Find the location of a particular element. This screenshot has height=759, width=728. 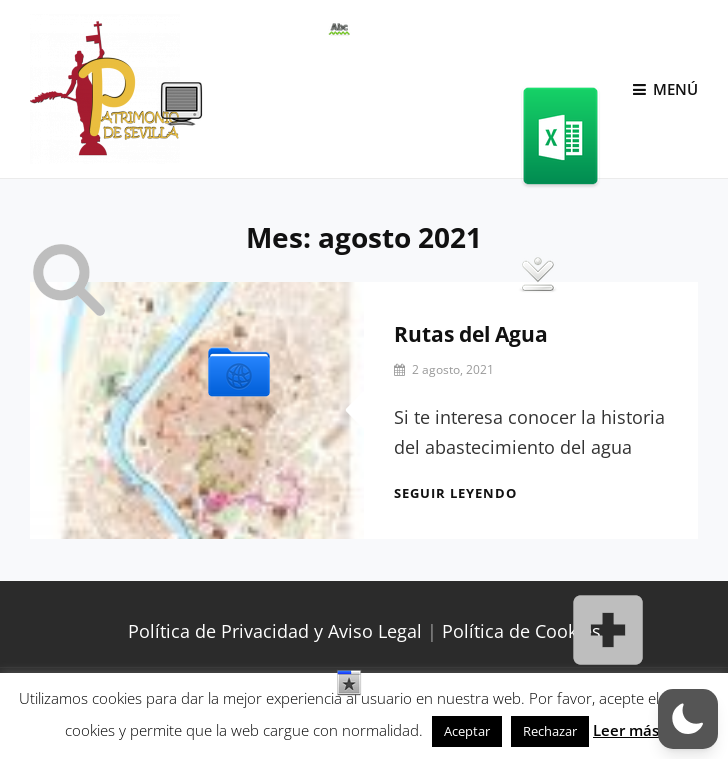

open saved searches folder is located at coordinates (69, 280).